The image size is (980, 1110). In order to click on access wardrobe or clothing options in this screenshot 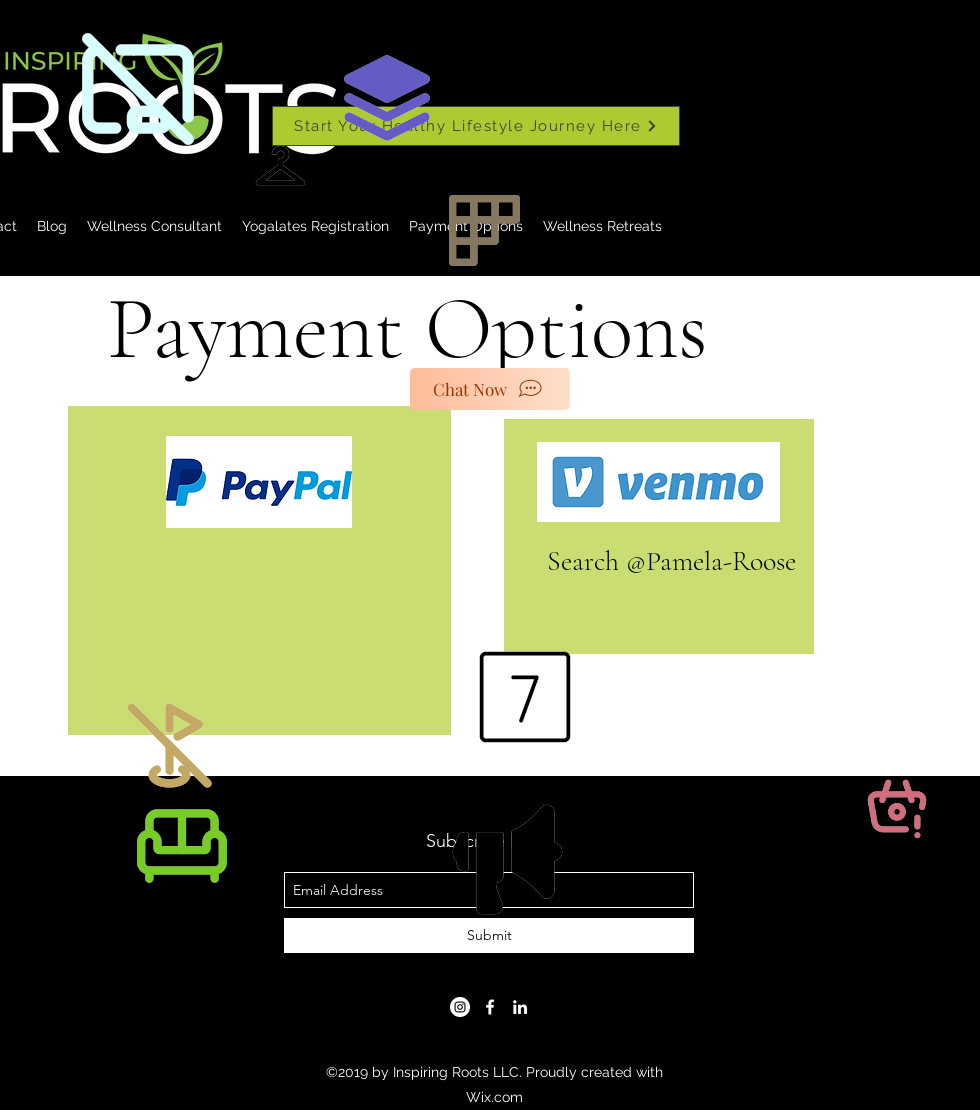, I will do `click(280, 165)`.